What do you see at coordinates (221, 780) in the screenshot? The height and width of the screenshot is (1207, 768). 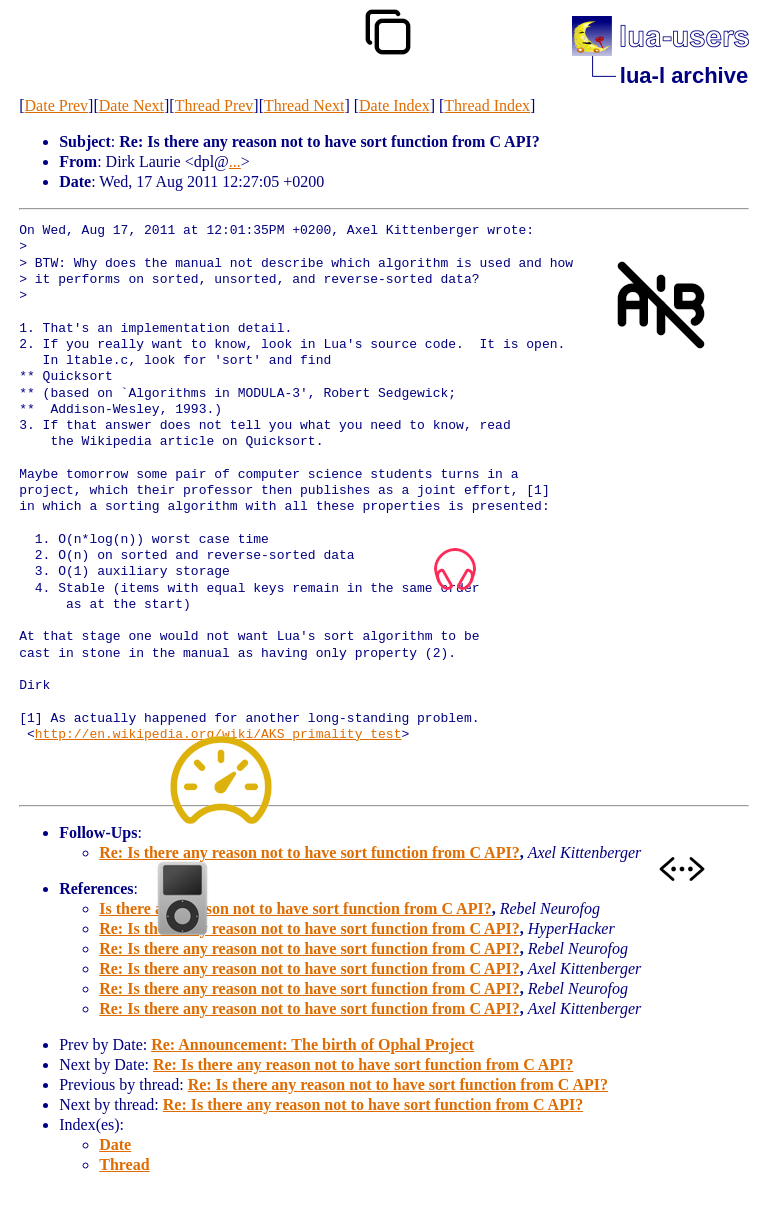 I see `view performance or speed metrics` at bounding box center [221, 780].